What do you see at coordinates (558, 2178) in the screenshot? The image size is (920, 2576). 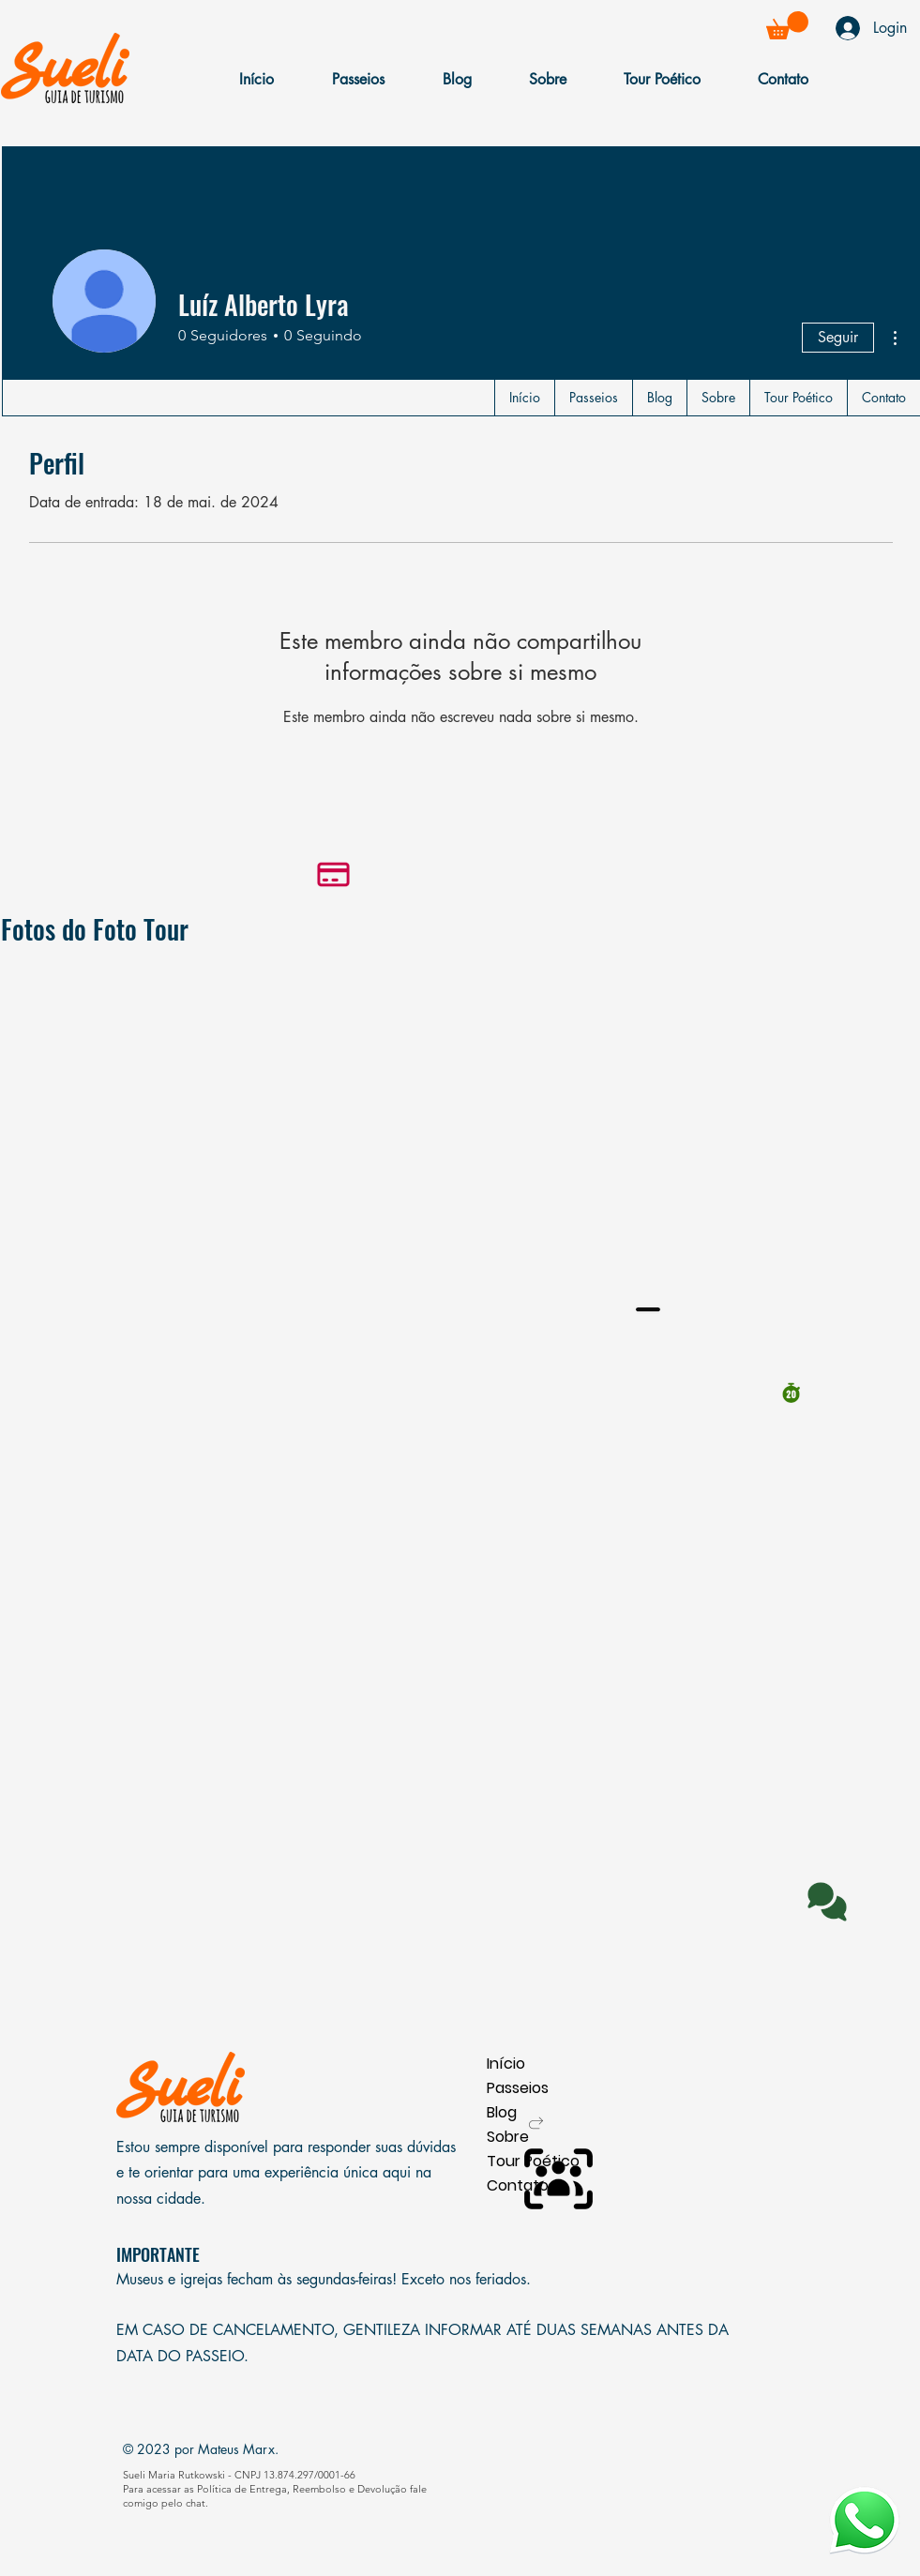 I see `scan or detect people in frame` at bounding box center [558, 2178].